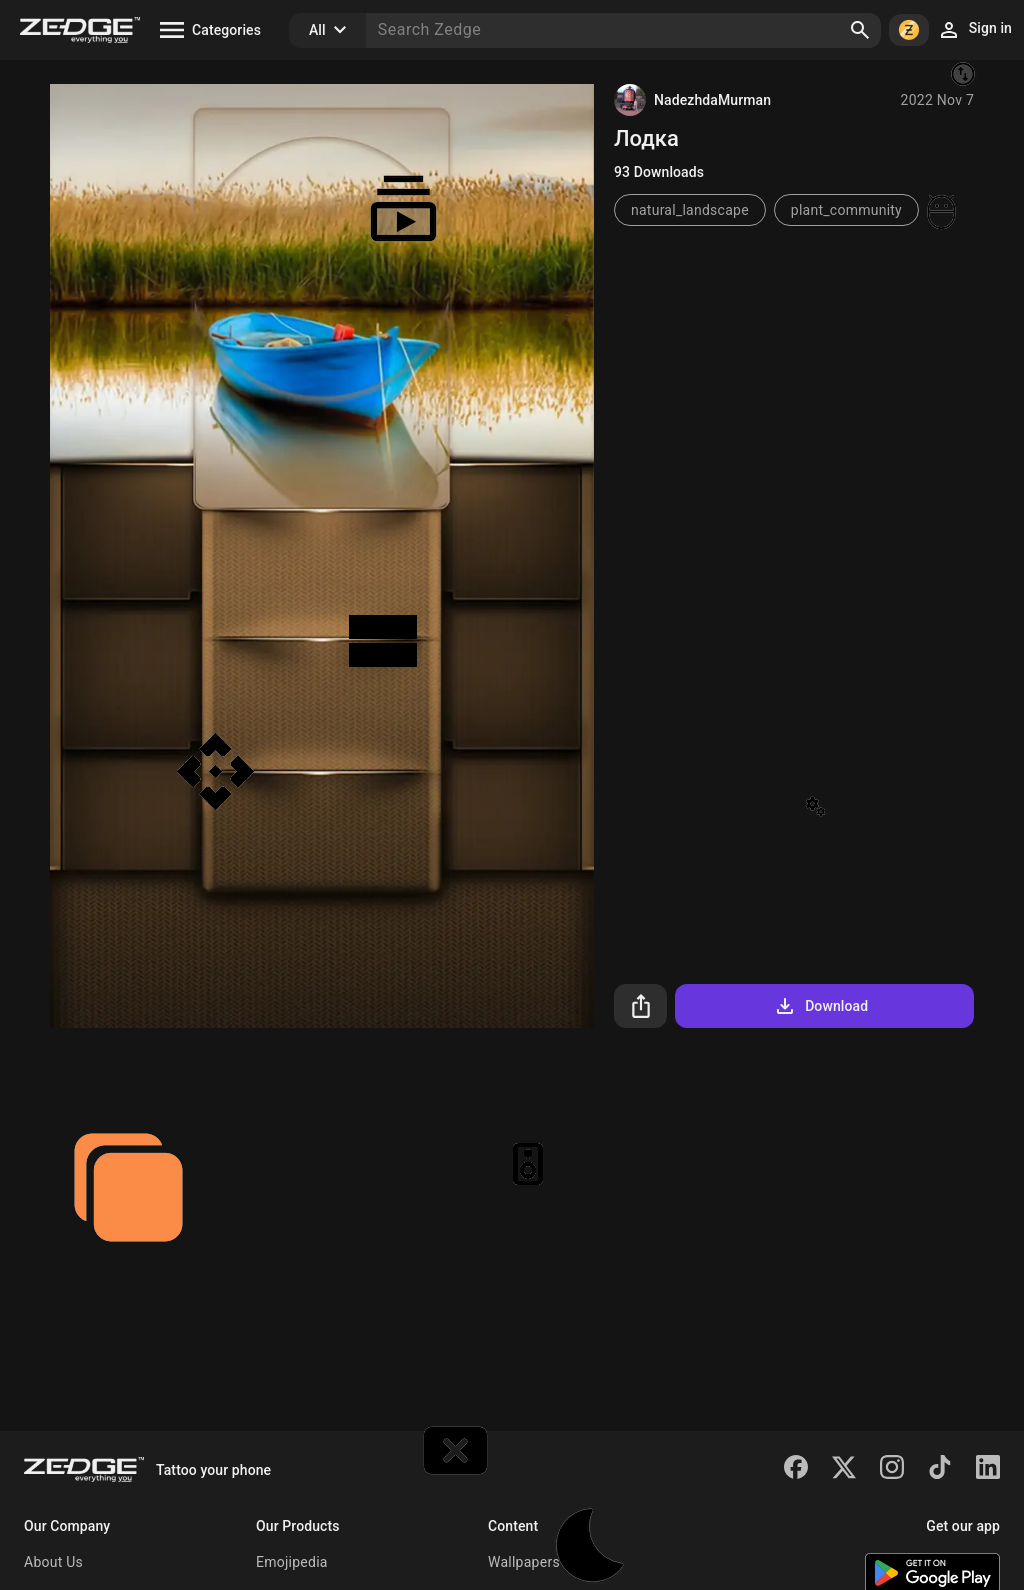  I want to click on access miscellaneous settings or services, so click(815, 806).